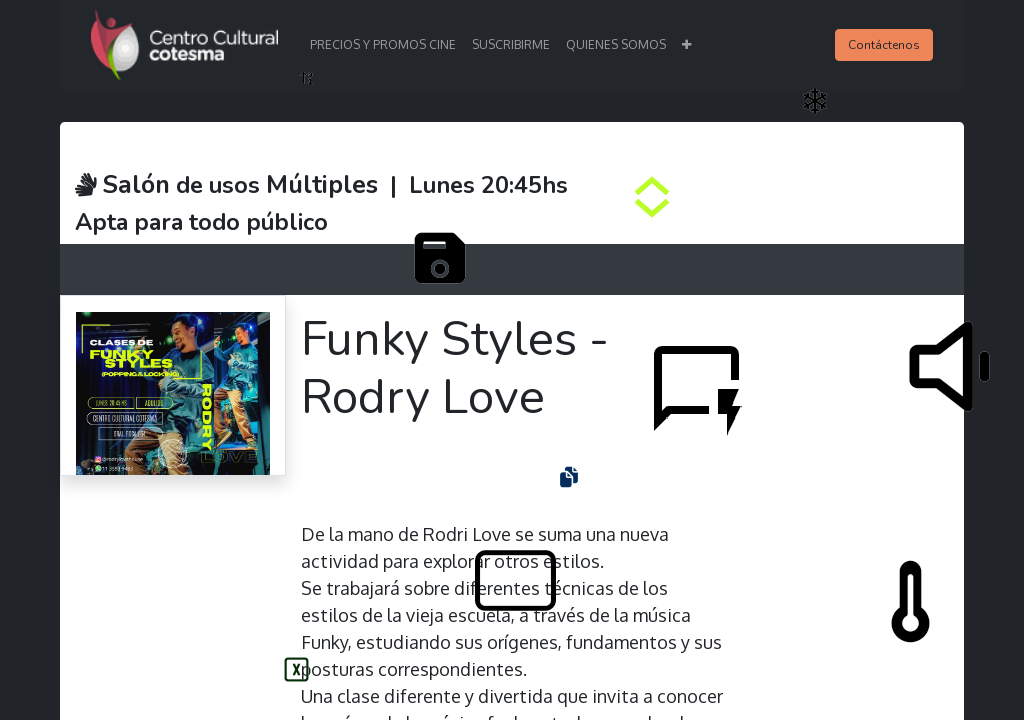 This screenshot has height=720, width=1024. I want to click on send a quick reply to a message, so click(696, 388).